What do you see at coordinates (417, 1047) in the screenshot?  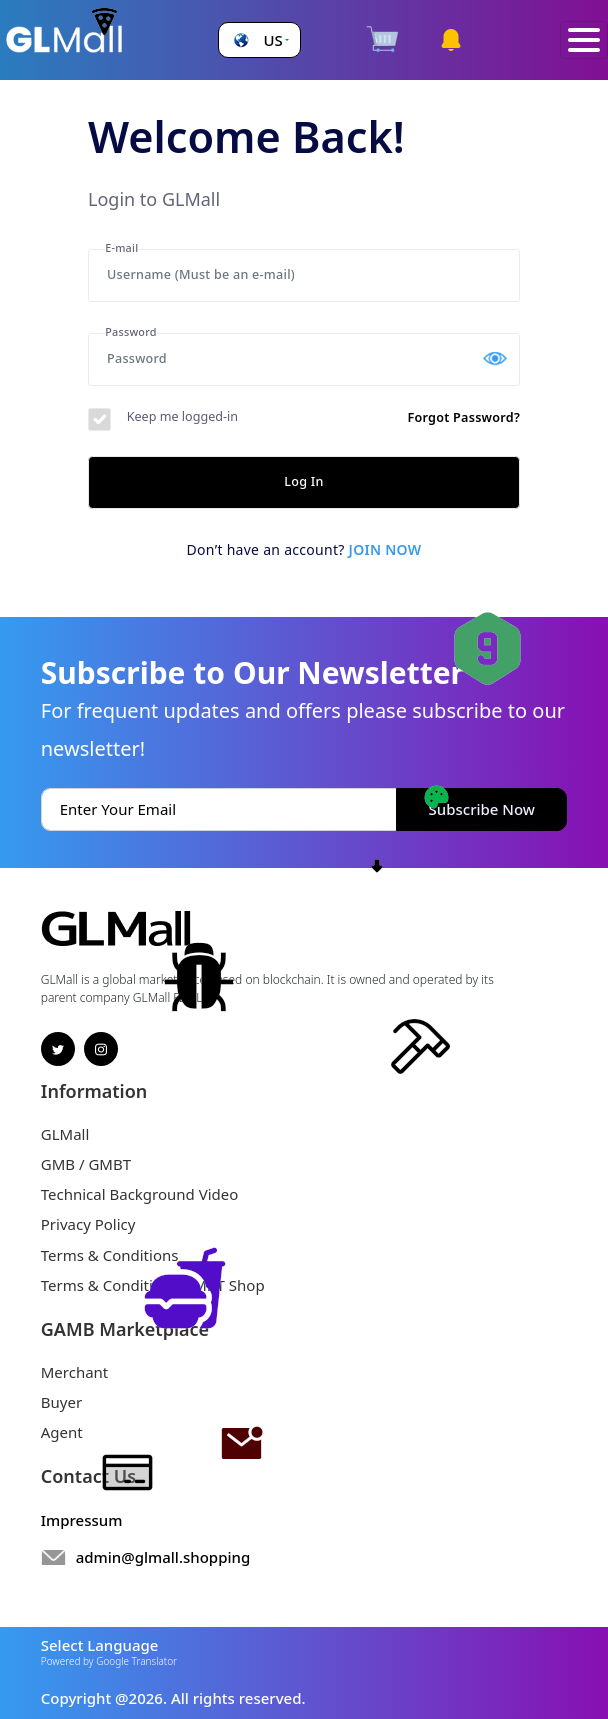 I see `access tools or settings` at bounding box center [417, 1047].